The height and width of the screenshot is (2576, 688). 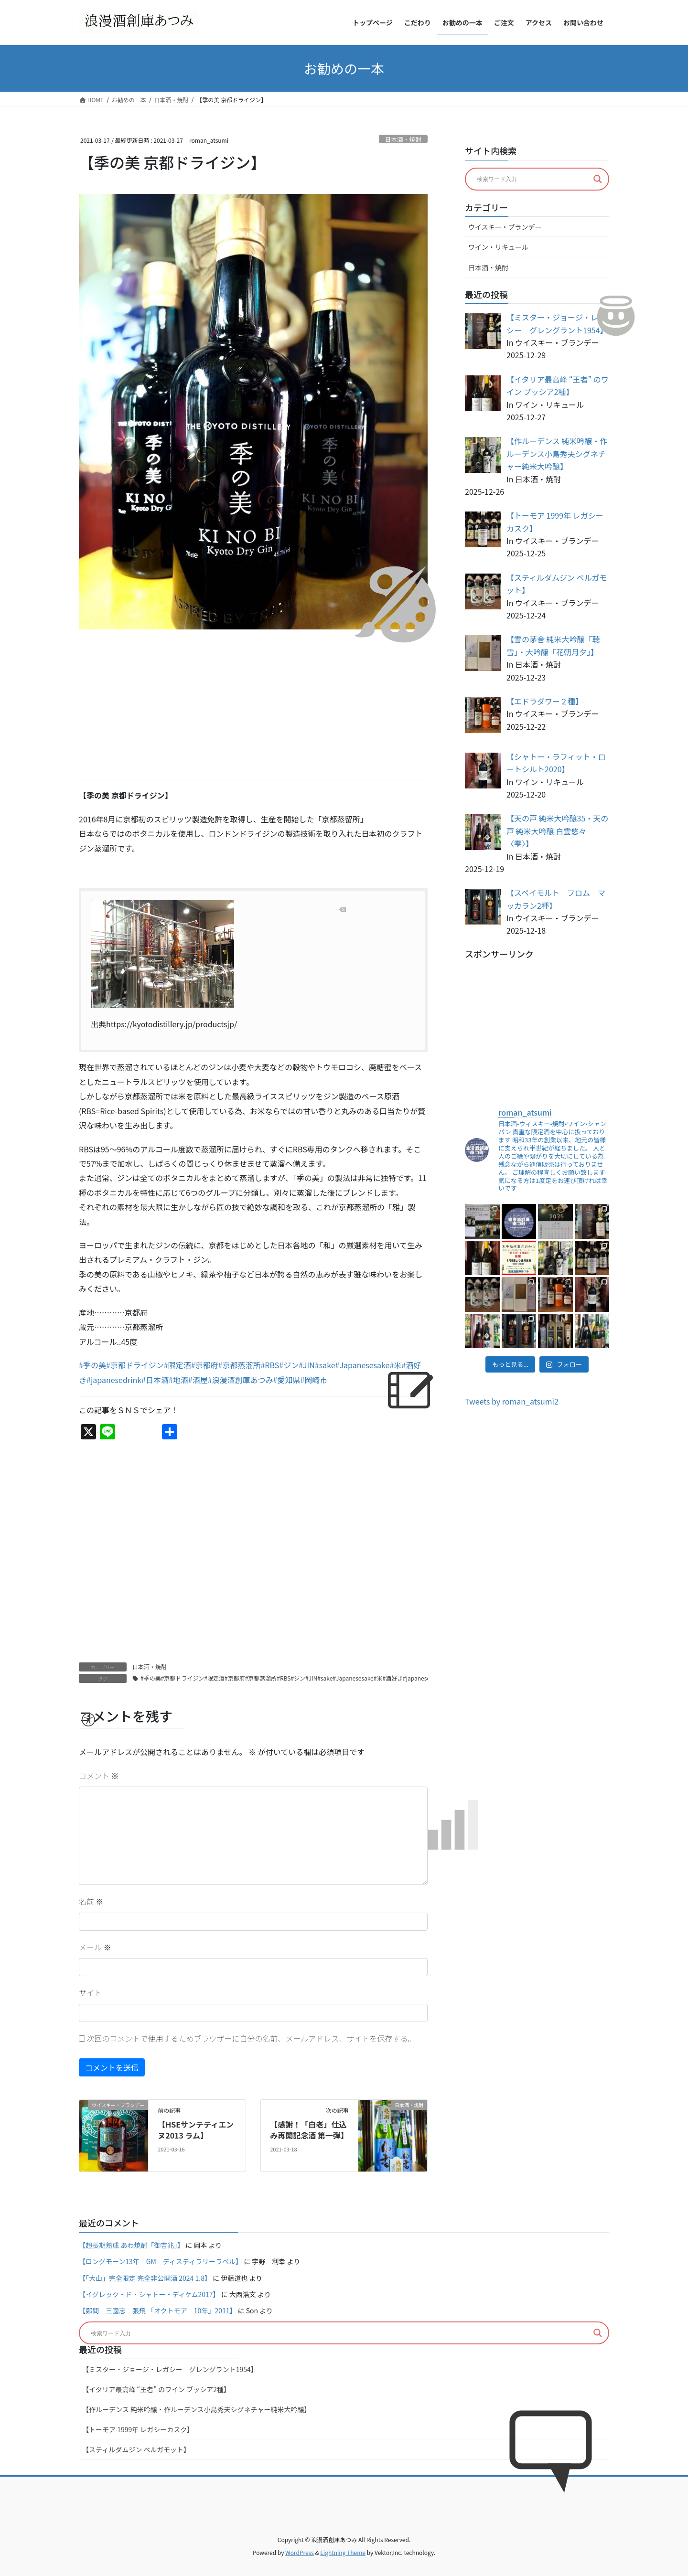 I want to click on clear or delete entered text, so click(x=342, y=909).